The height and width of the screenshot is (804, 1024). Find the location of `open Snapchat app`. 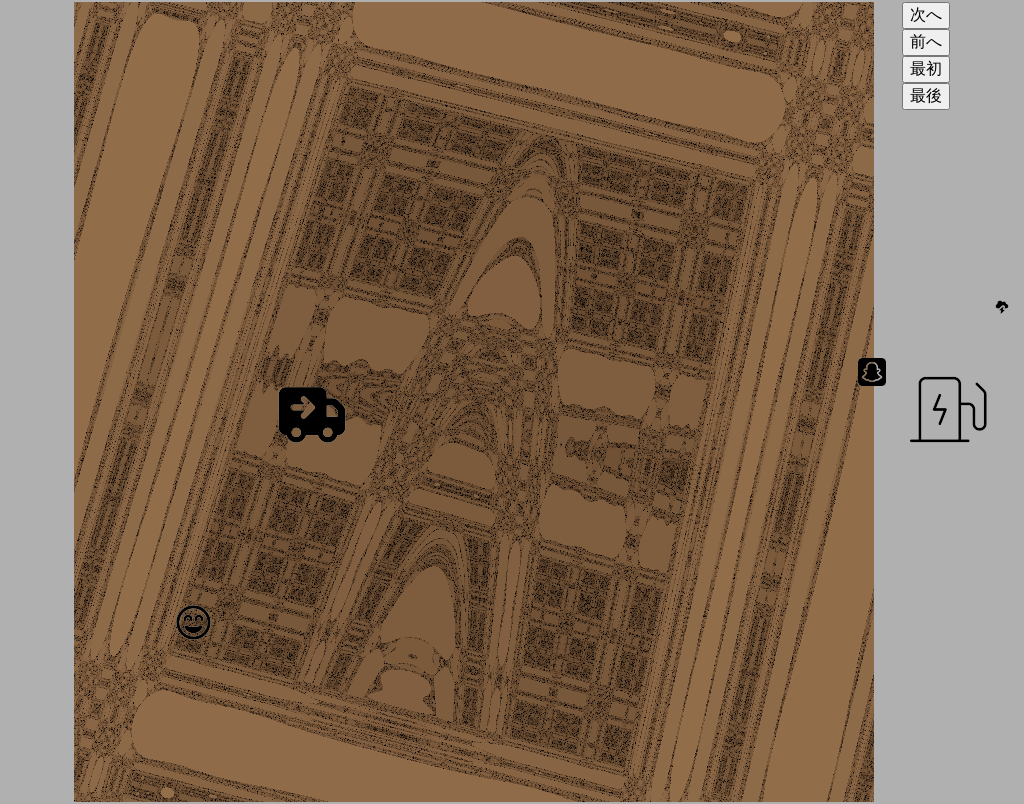

open Snapchat app is located at coordinates (872, 372).